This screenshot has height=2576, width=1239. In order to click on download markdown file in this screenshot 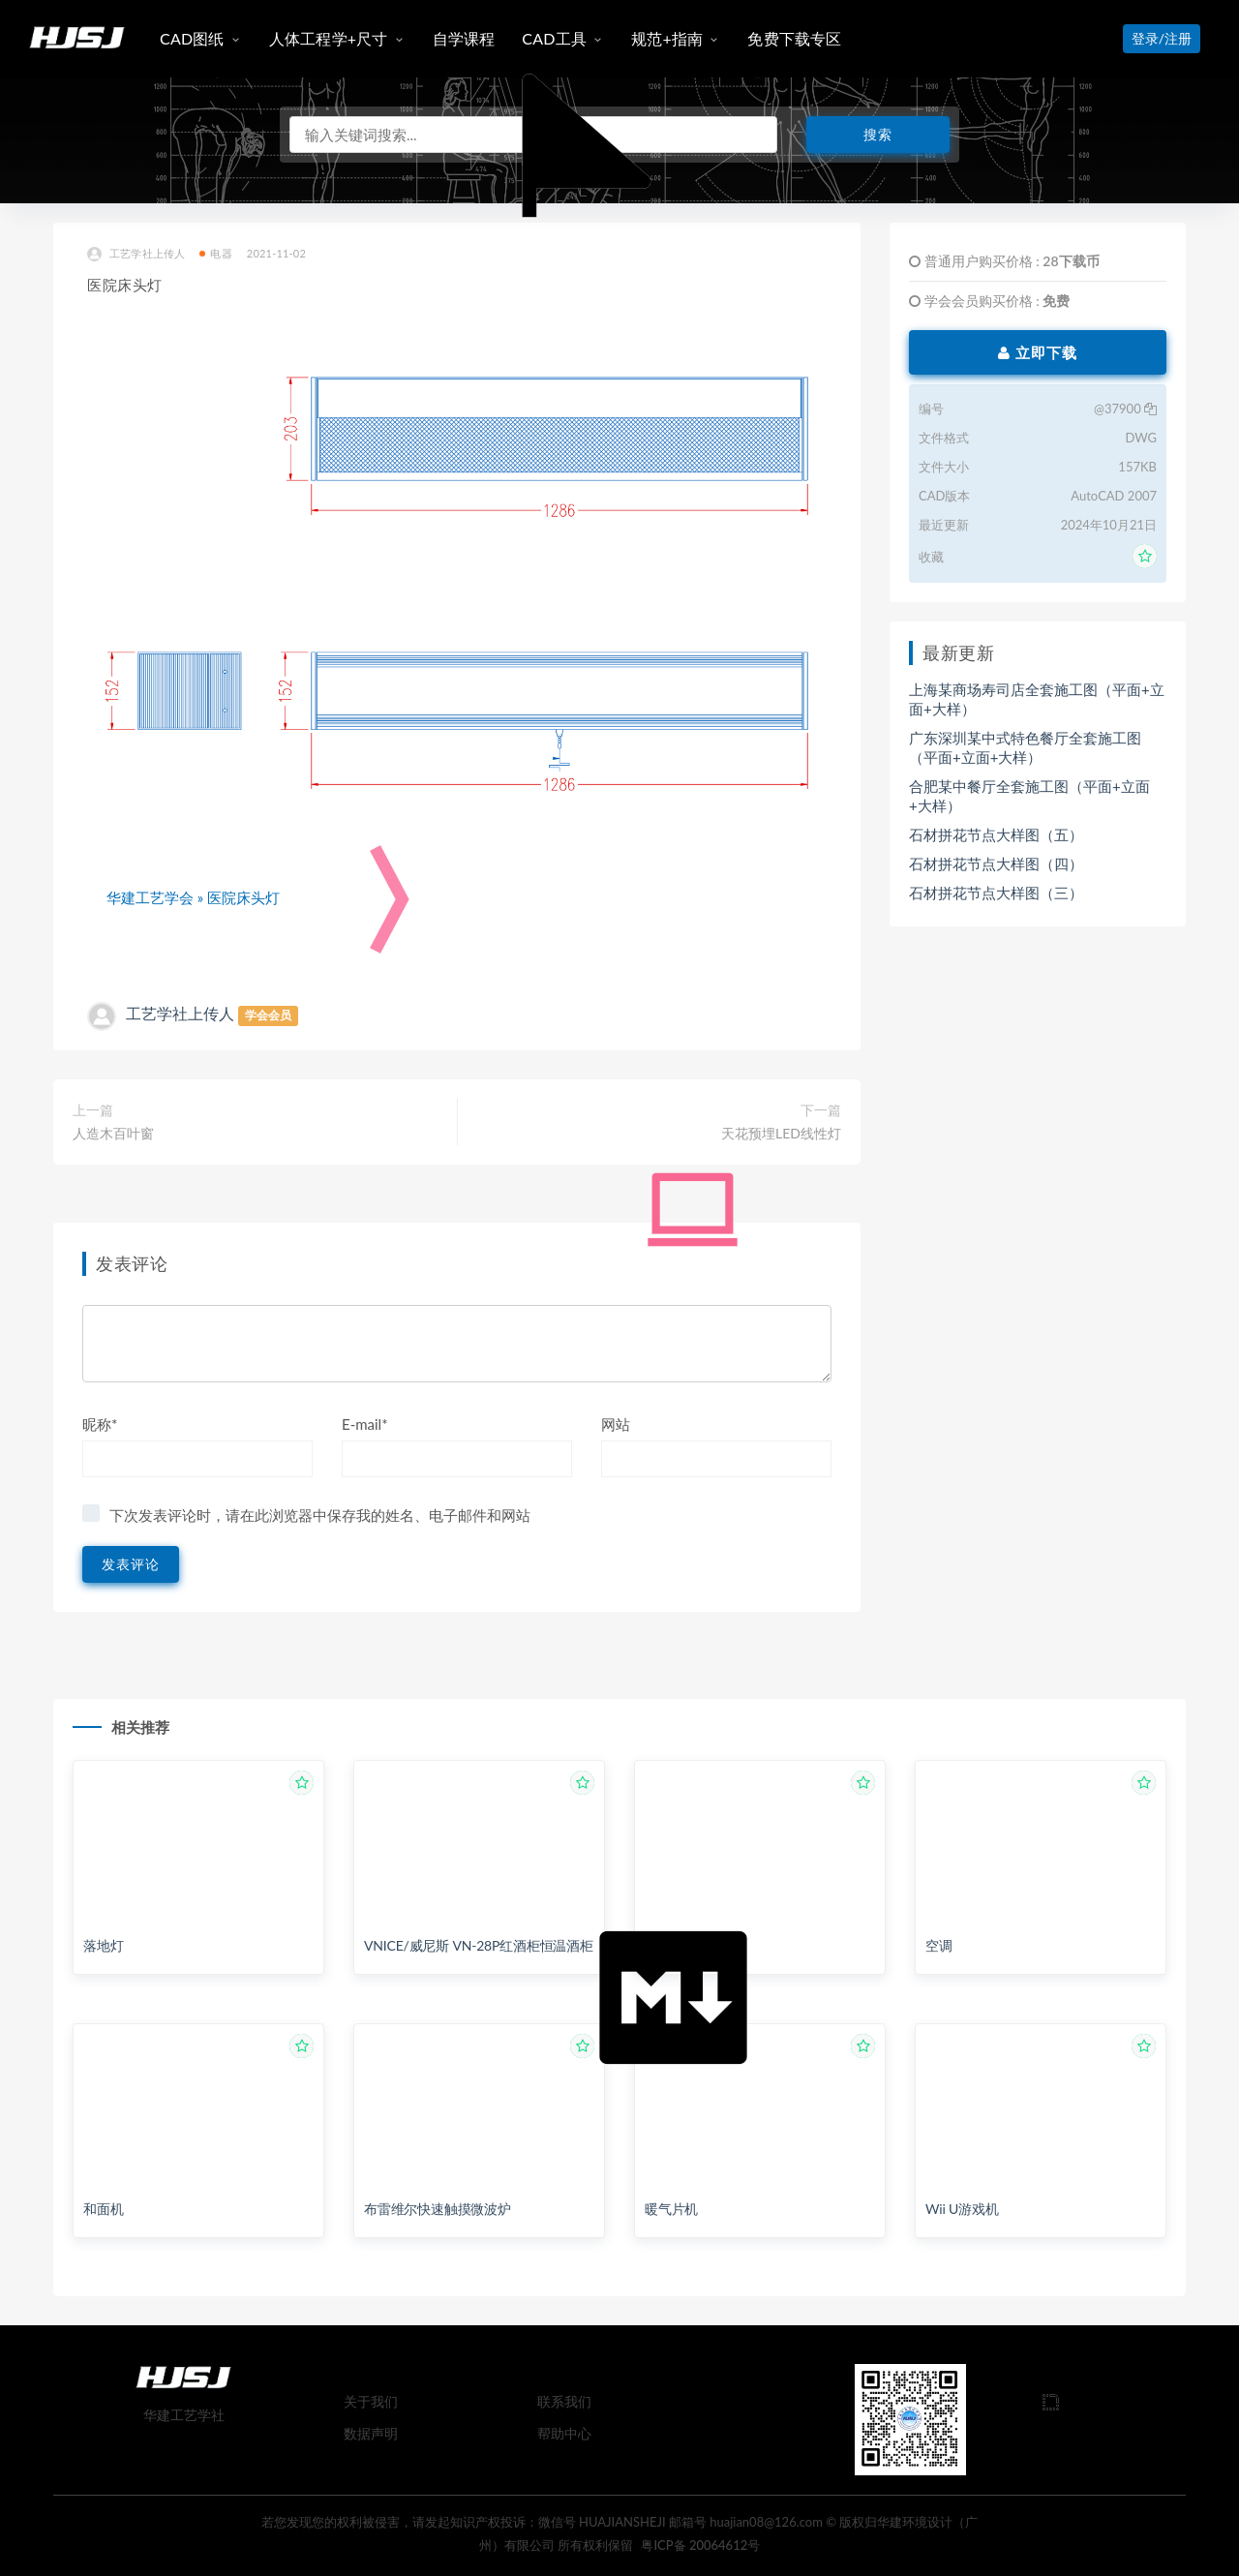, I will do `click(673, 1997)`.